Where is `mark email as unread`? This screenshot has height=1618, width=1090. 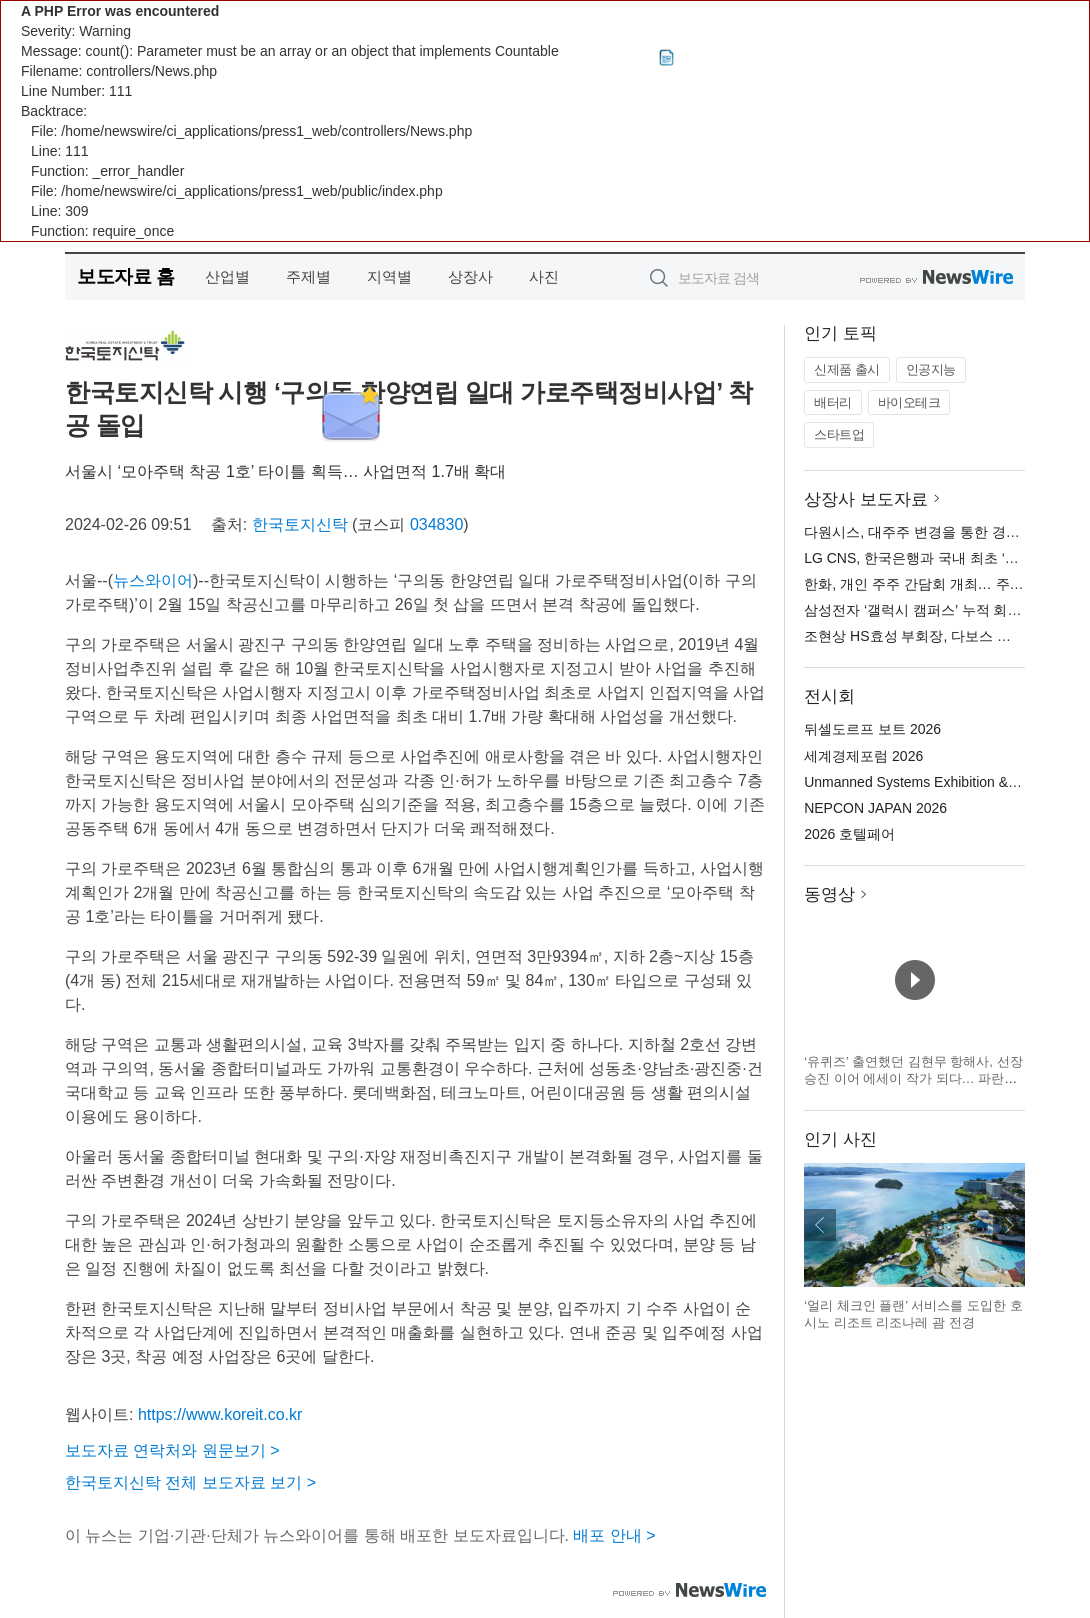
mark email as unread is located at coordinates (351, 416).